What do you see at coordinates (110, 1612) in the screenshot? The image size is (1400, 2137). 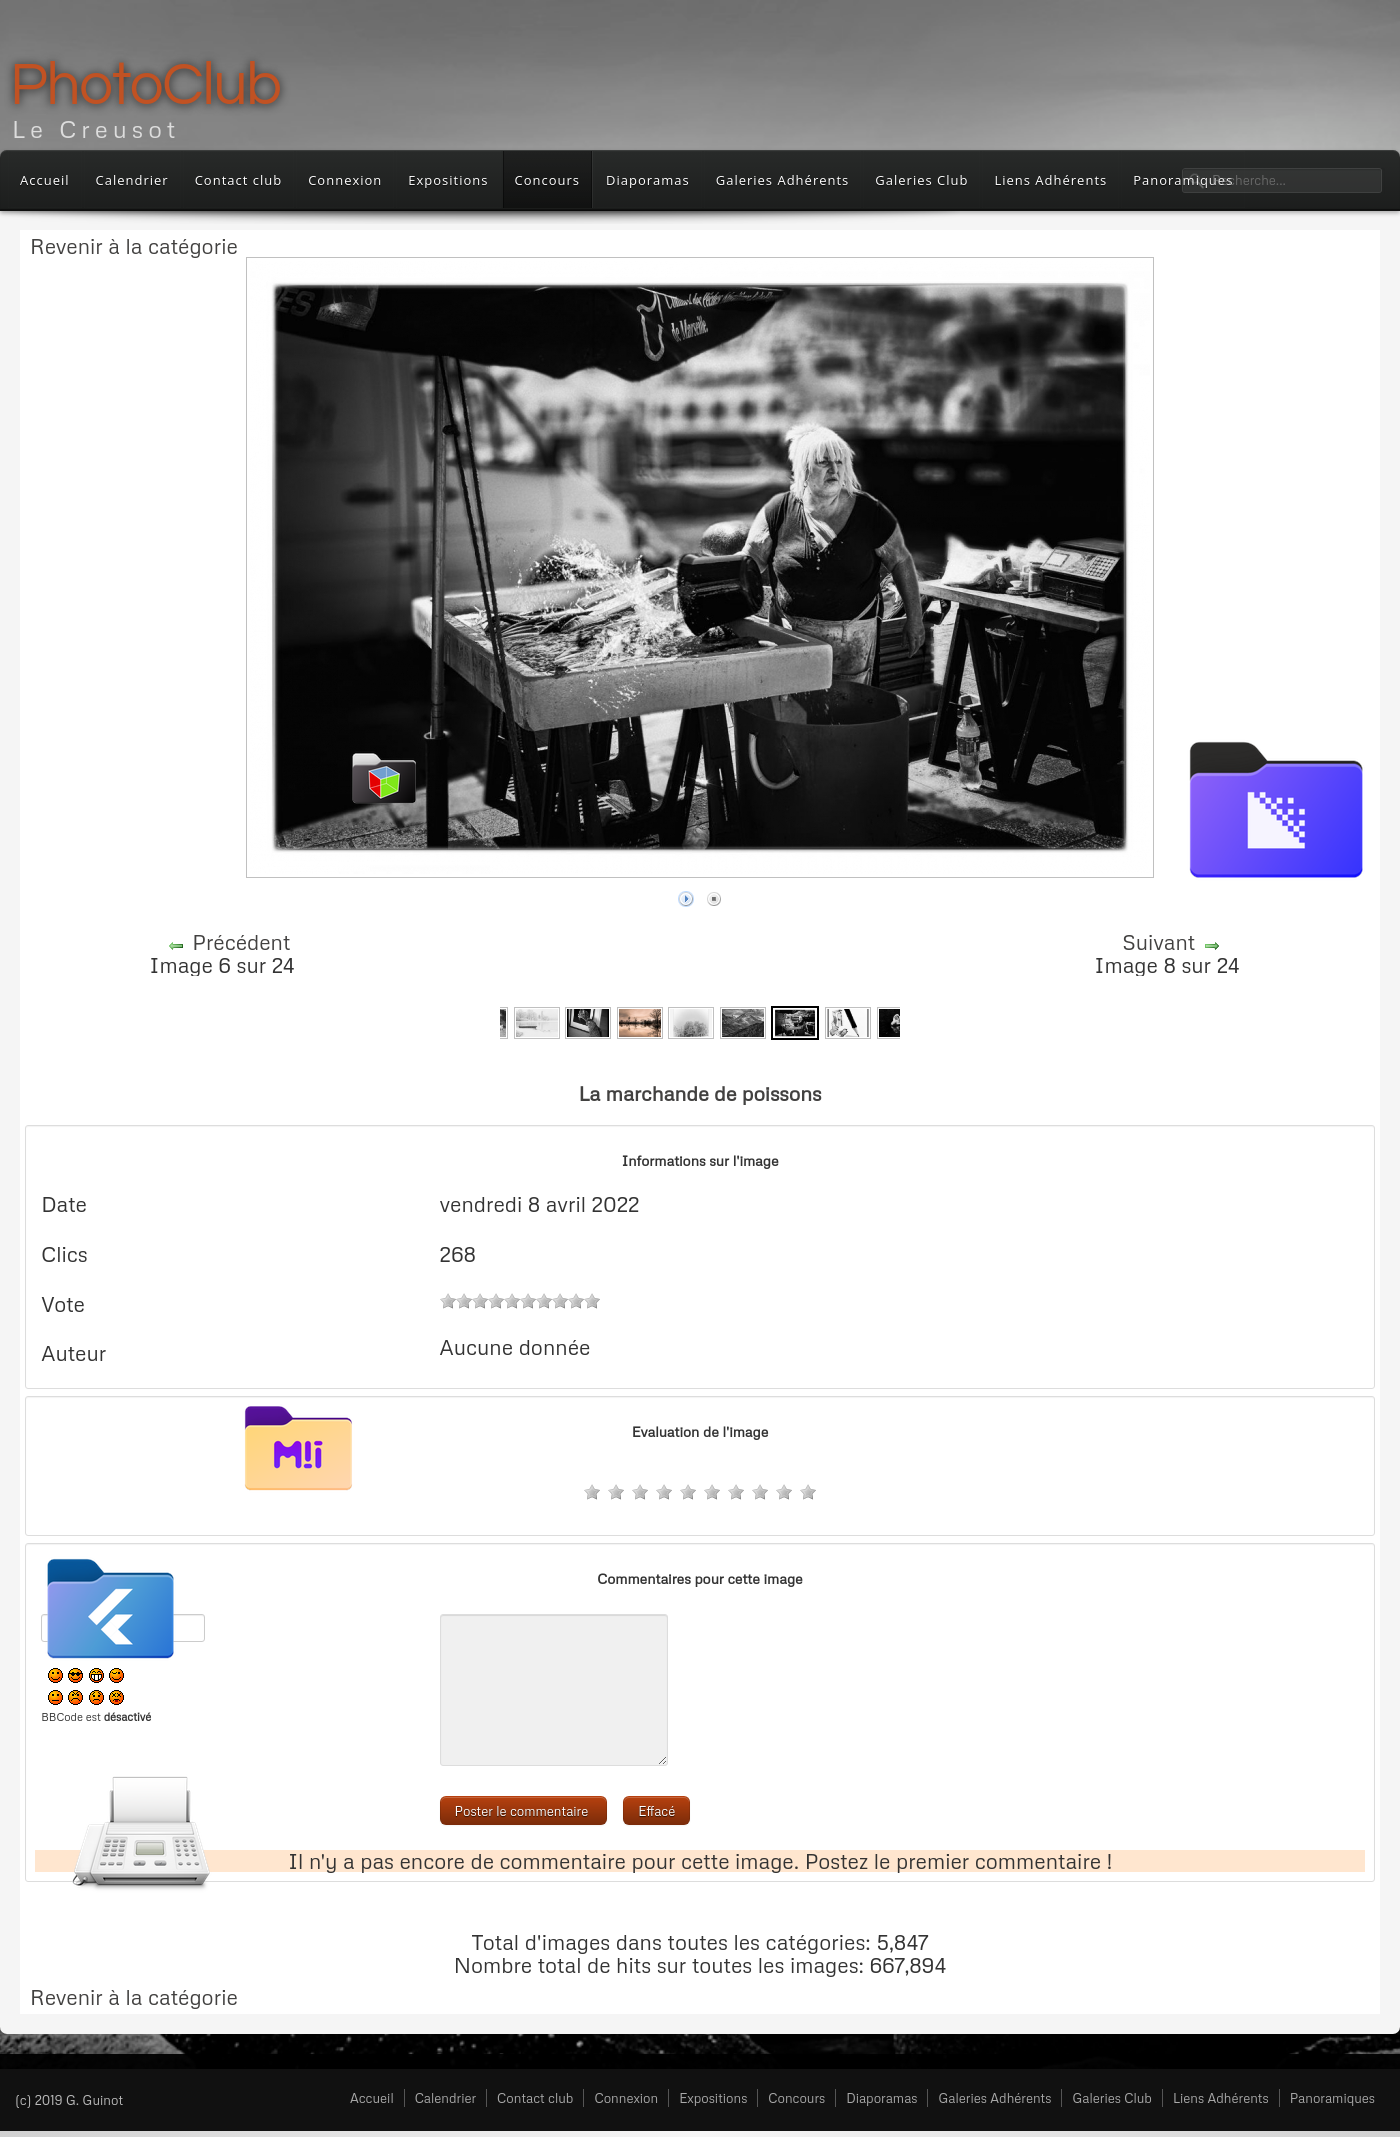 I see `open flutter project folder` at bounding box center [110, 1612].